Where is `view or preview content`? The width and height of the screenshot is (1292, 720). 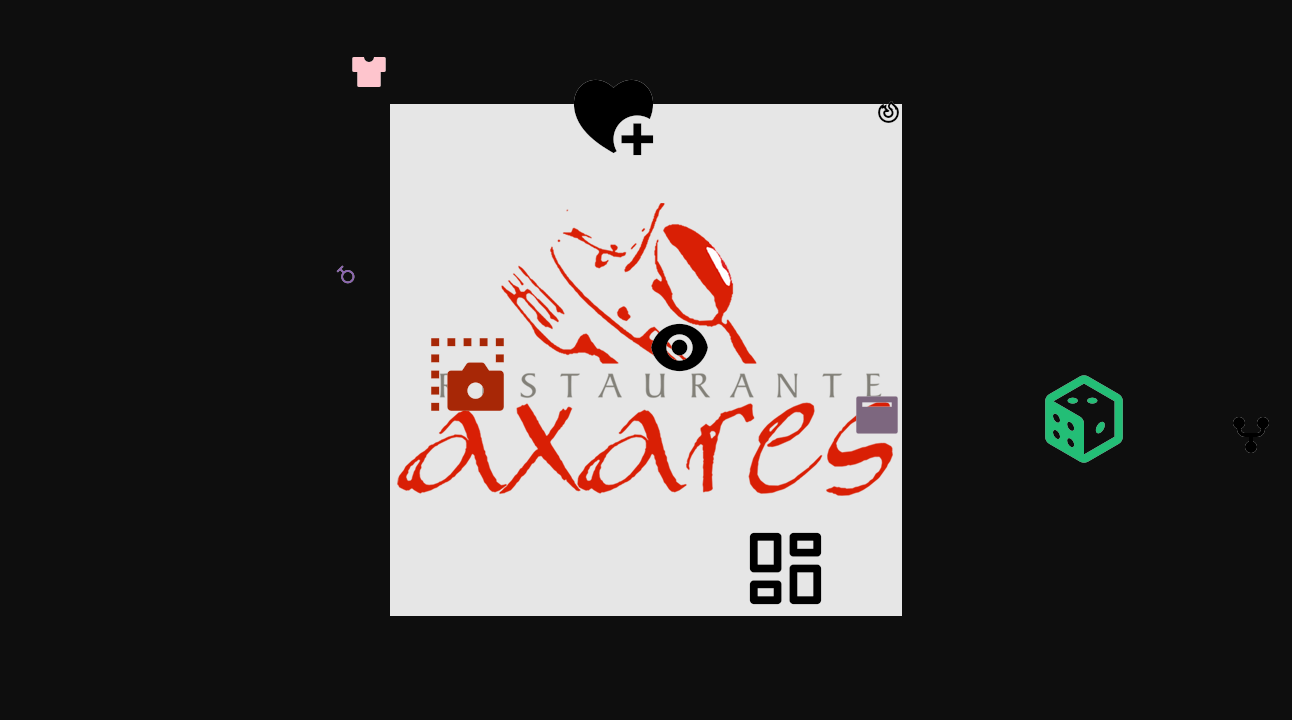 view or preview content is located at coordinates (679, 347).